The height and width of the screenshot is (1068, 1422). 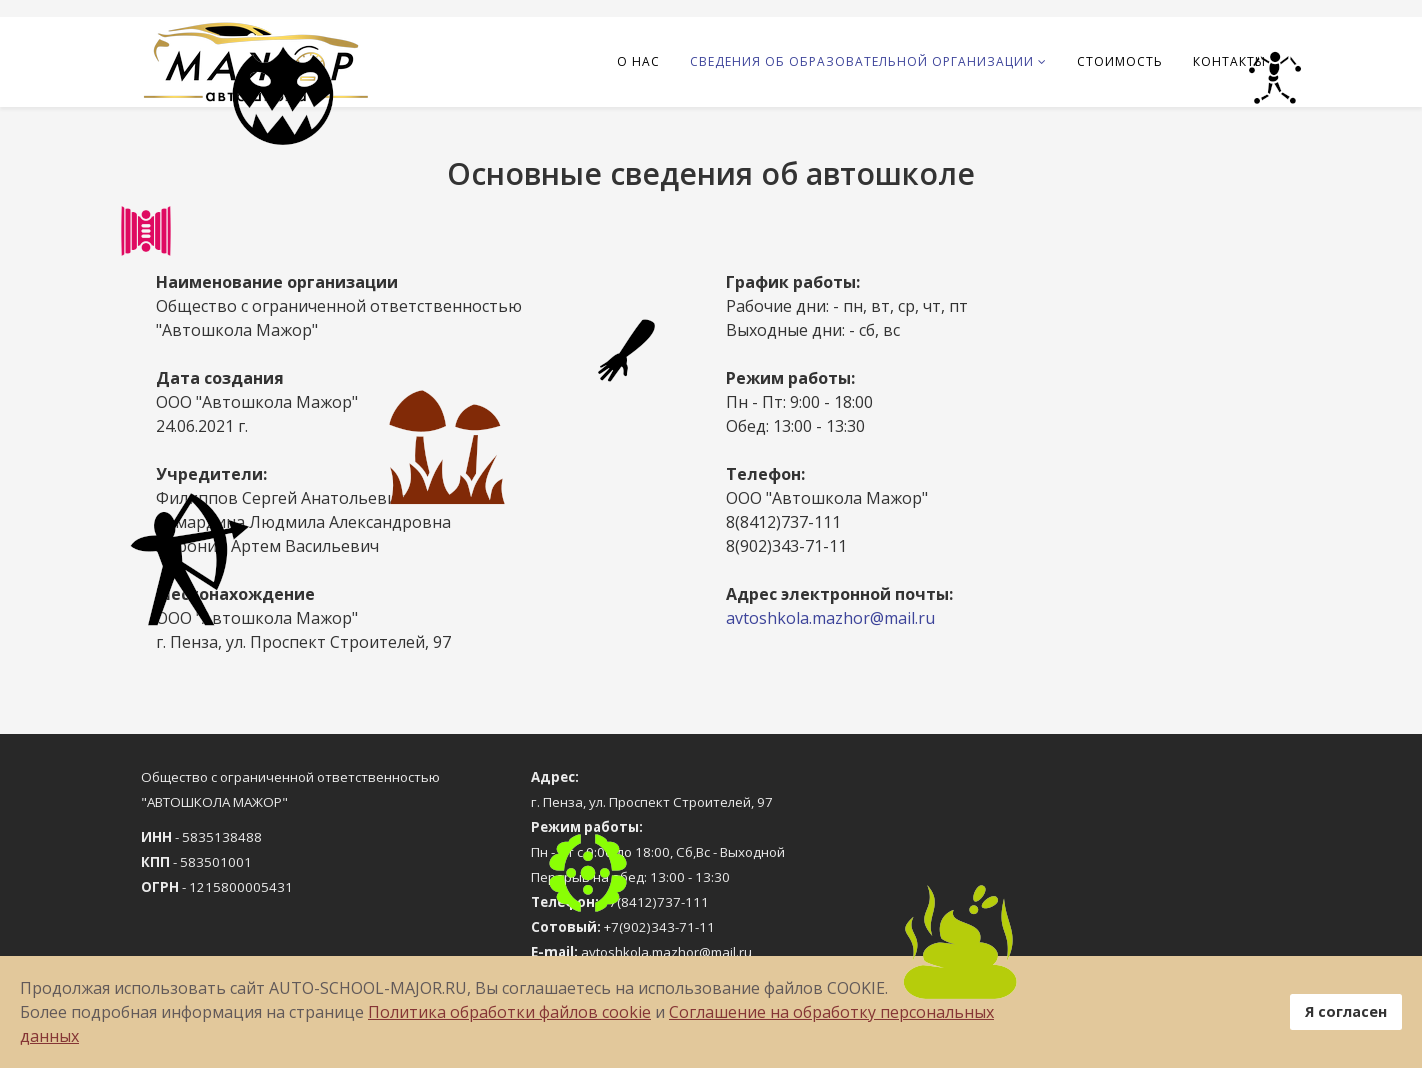 I want to click on select arm or forearm body part, so click(x=626, y=350).